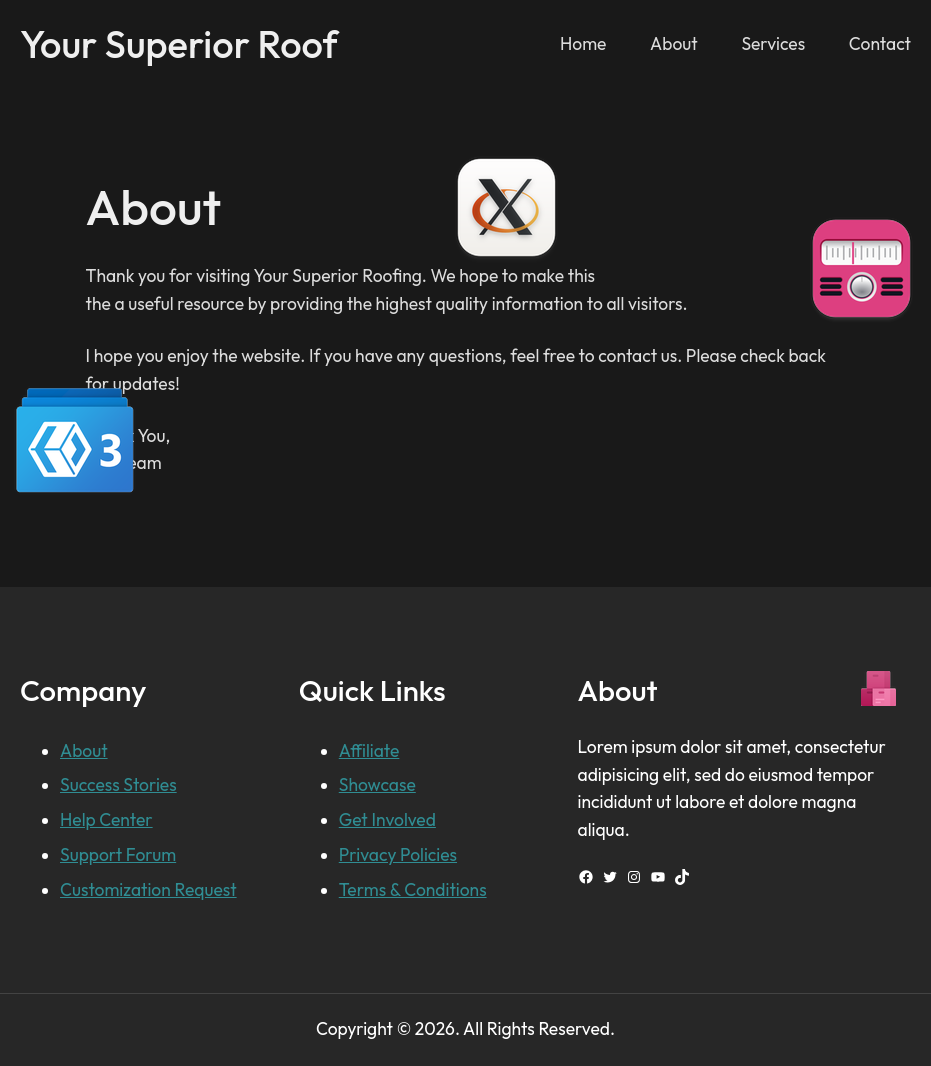 Image resolution: width=931 pixels, height=1066 pixels. What do you see at coordinates (506, 207) in the screenshot?
I see `launch xorg display server application` at bounding box center [506, 207].